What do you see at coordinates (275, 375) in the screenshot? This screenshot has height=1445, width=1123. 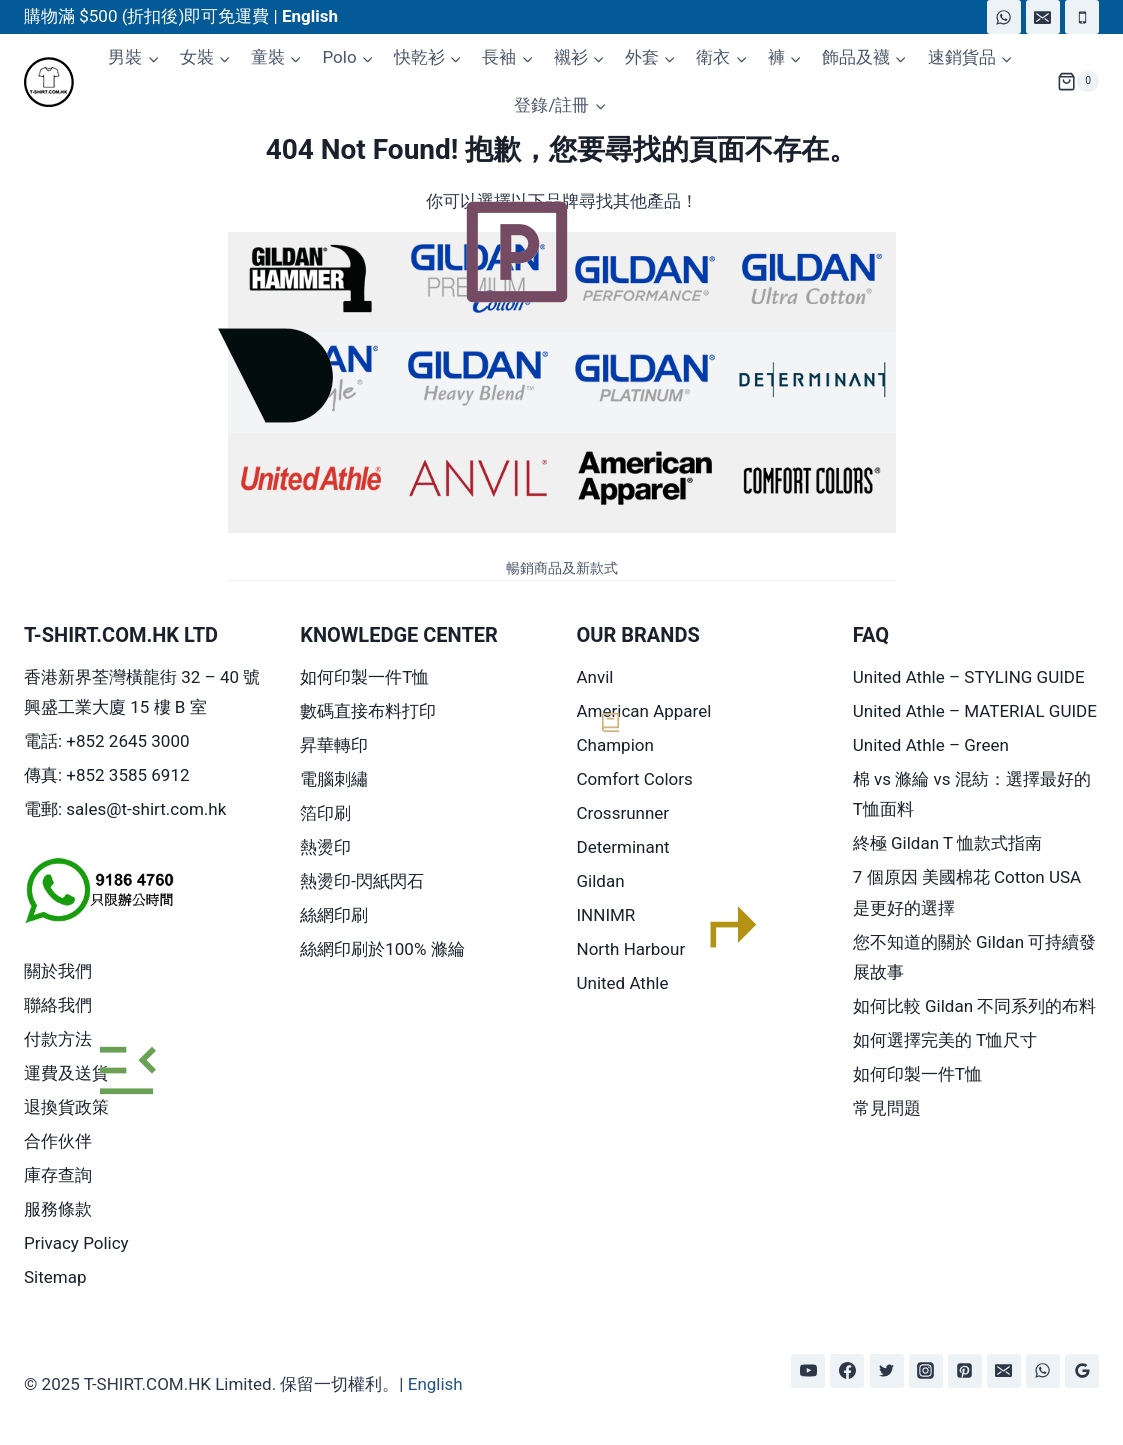 I see `open netdata monitoring dashboard` at bounding box center [275, 375].